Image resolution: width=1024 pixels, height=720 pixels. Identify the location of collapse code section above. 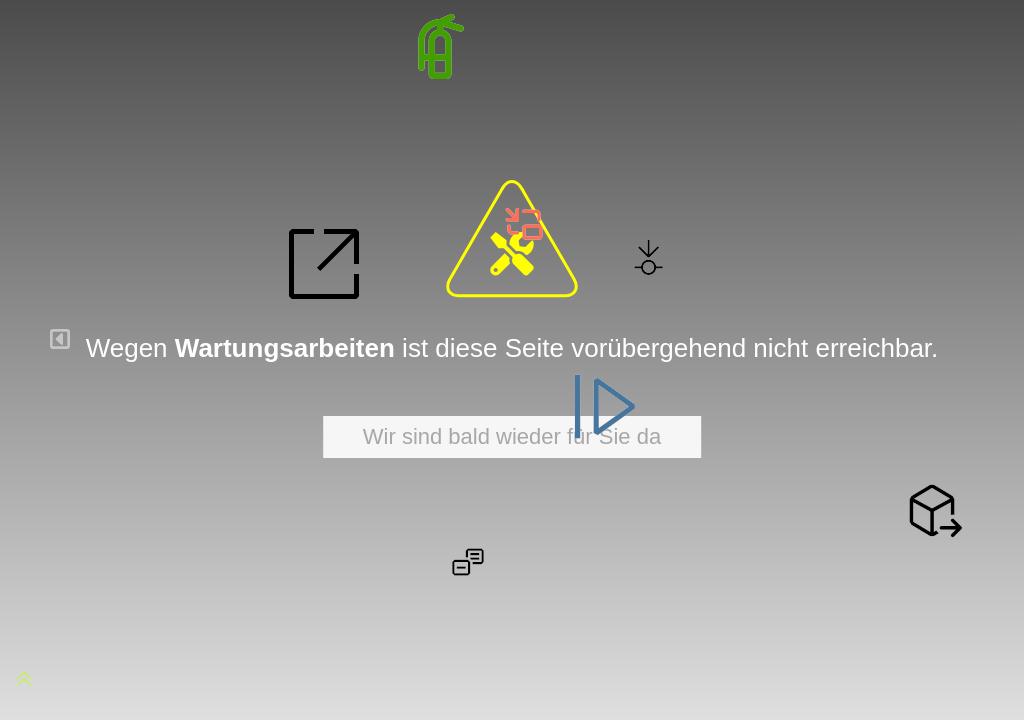
(24, 679).